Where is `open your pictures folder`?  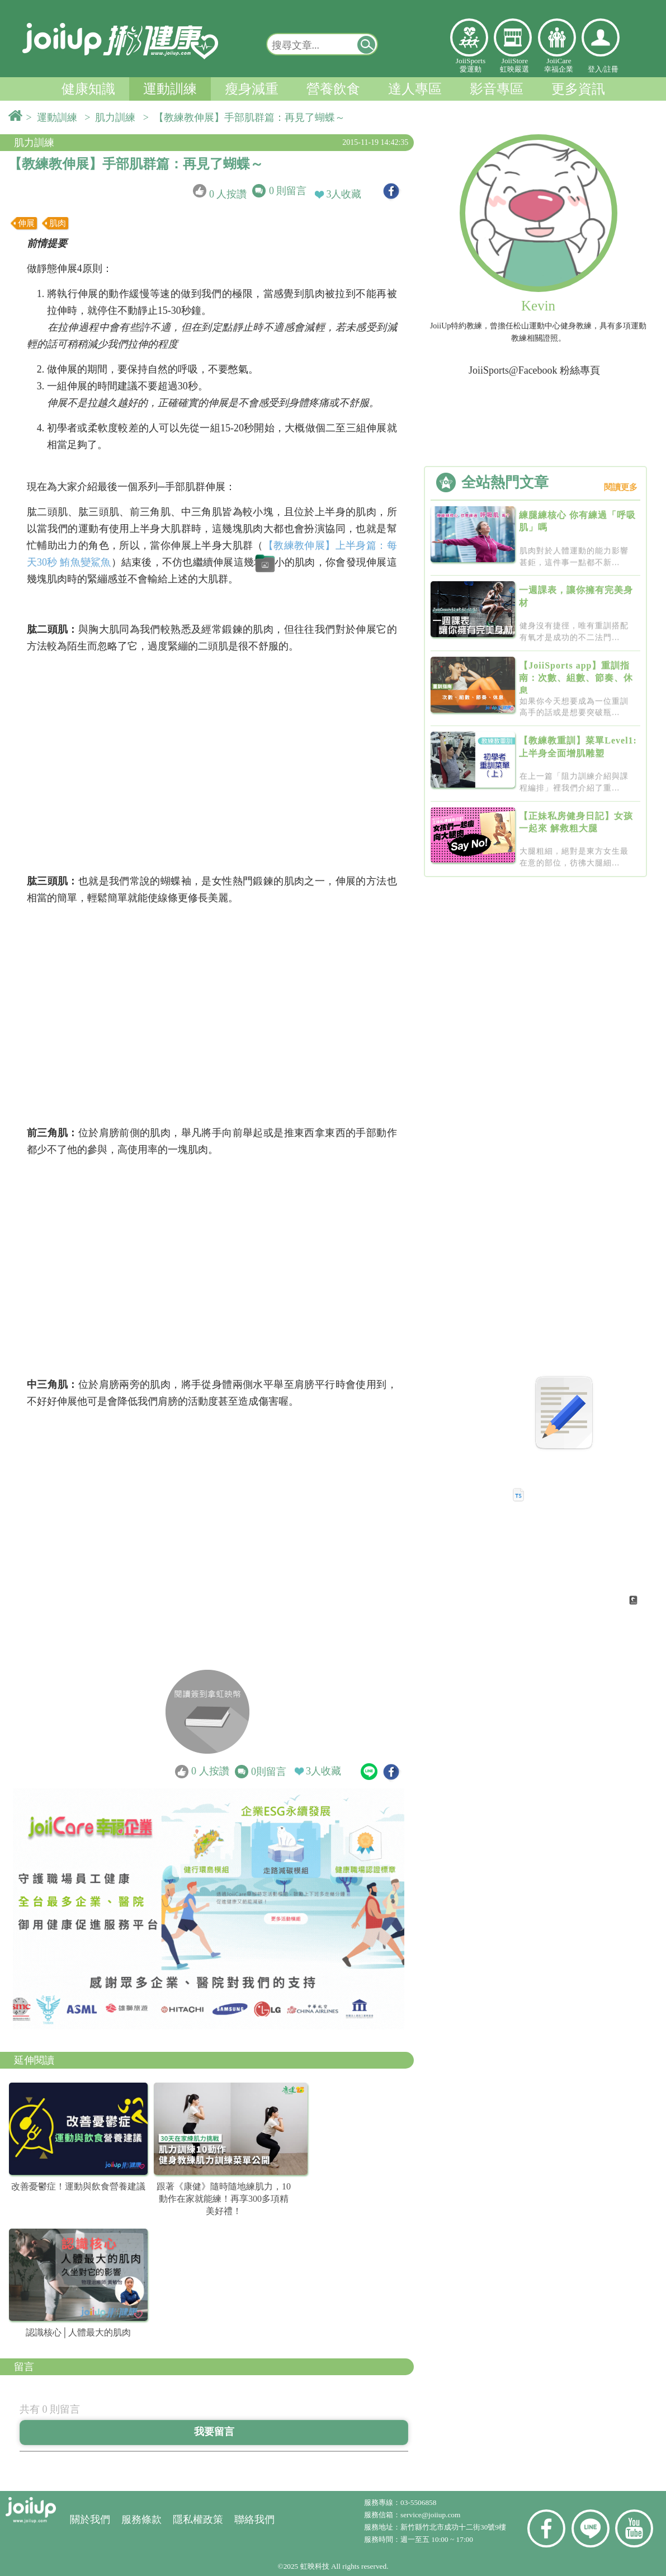
open your pictures folder is located at coordinates (265, 563).